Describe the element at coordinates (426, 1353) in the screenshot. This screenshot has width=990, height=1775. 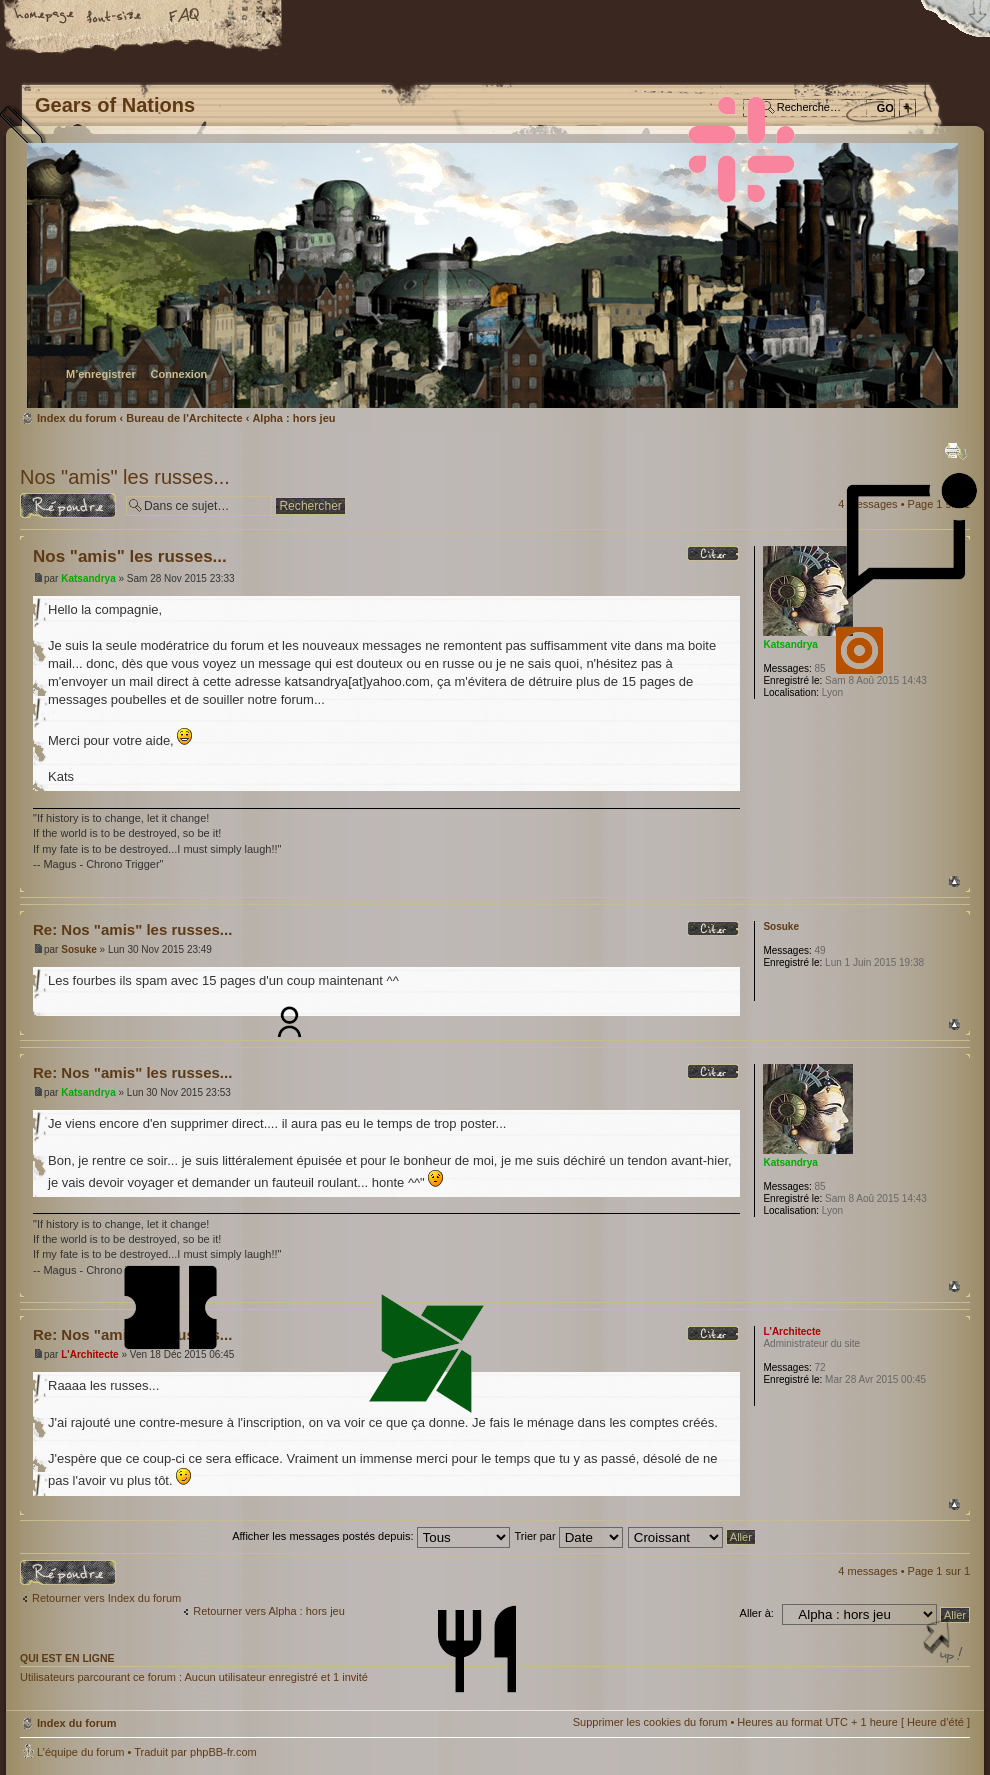
I see `link to MODX content management system` at that location.